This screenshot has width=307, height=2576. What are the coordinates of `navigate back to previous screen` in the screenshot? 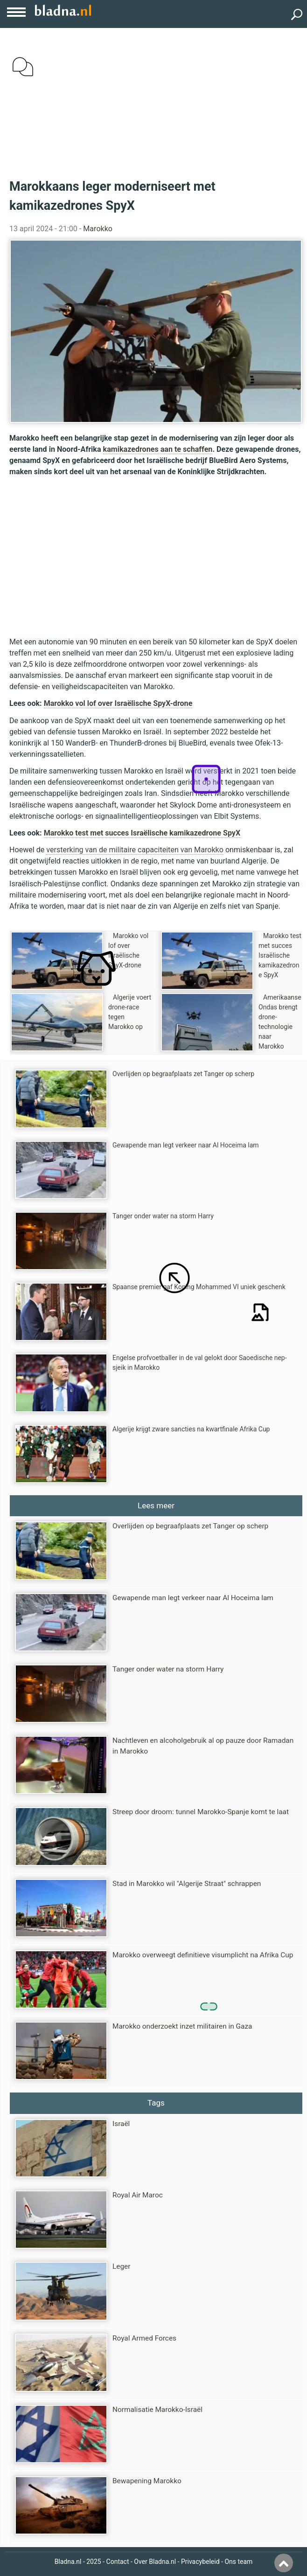 It's located at (174, 1278).